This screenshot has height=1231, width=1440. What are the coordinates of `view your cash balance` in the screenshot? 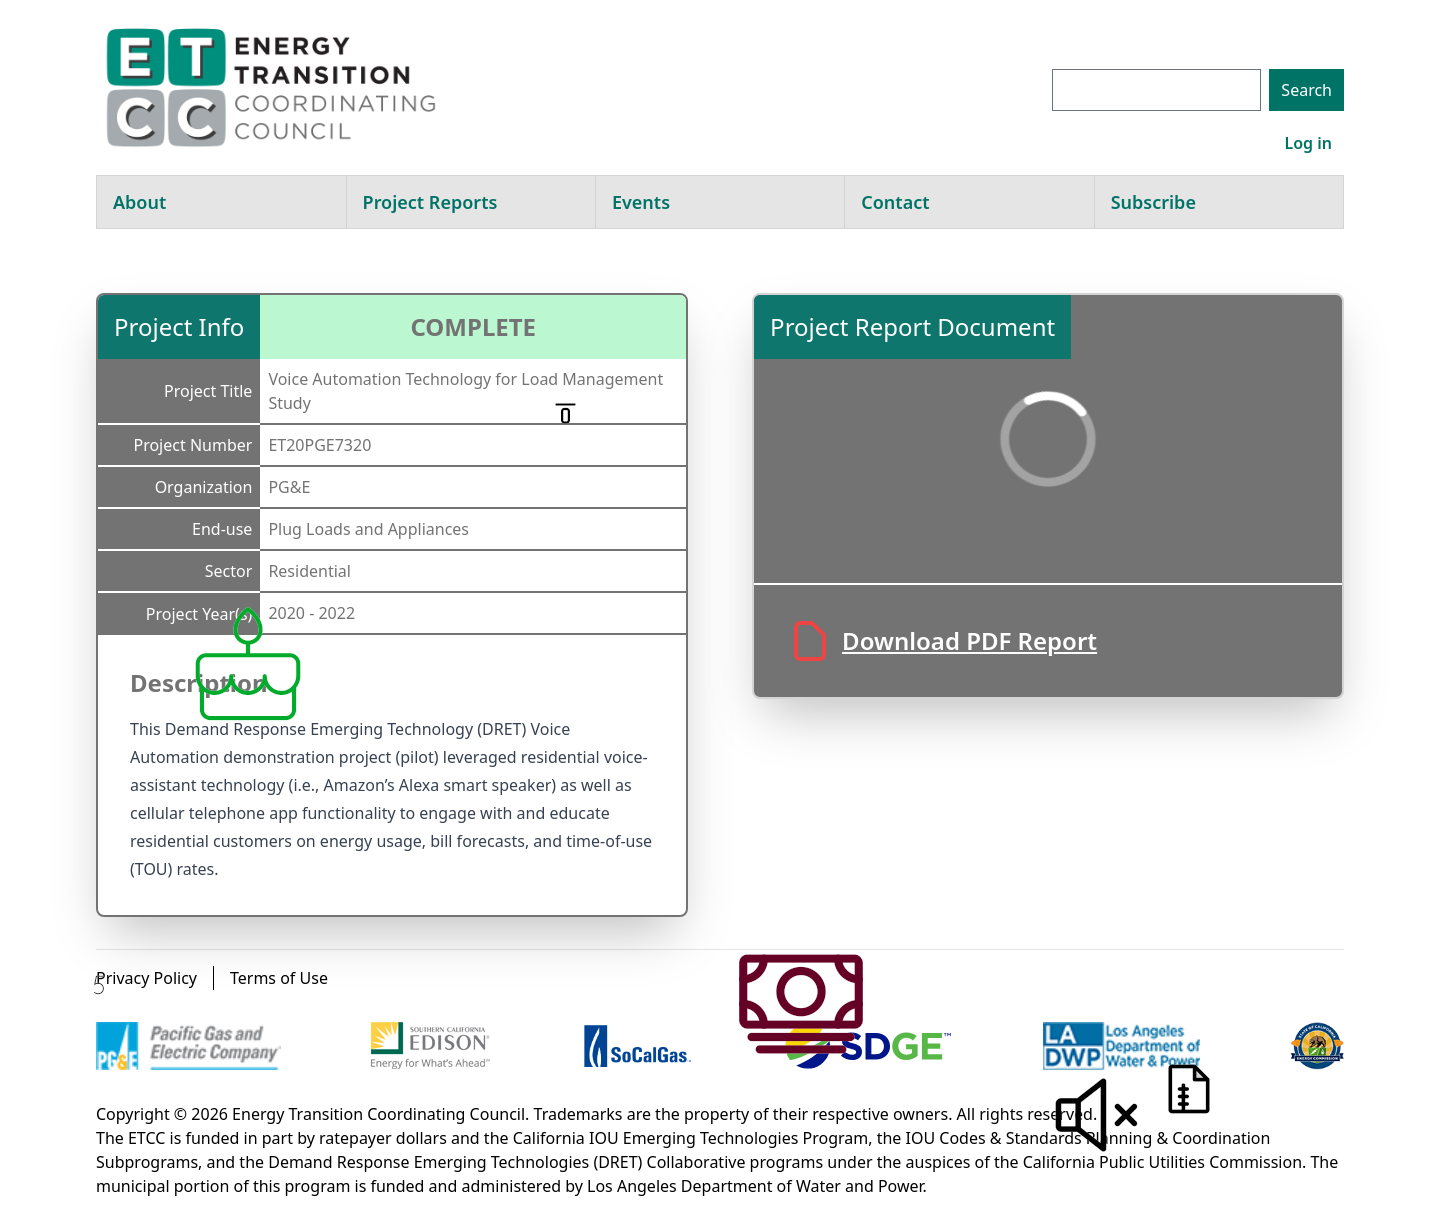 It's located at (801, 1004).